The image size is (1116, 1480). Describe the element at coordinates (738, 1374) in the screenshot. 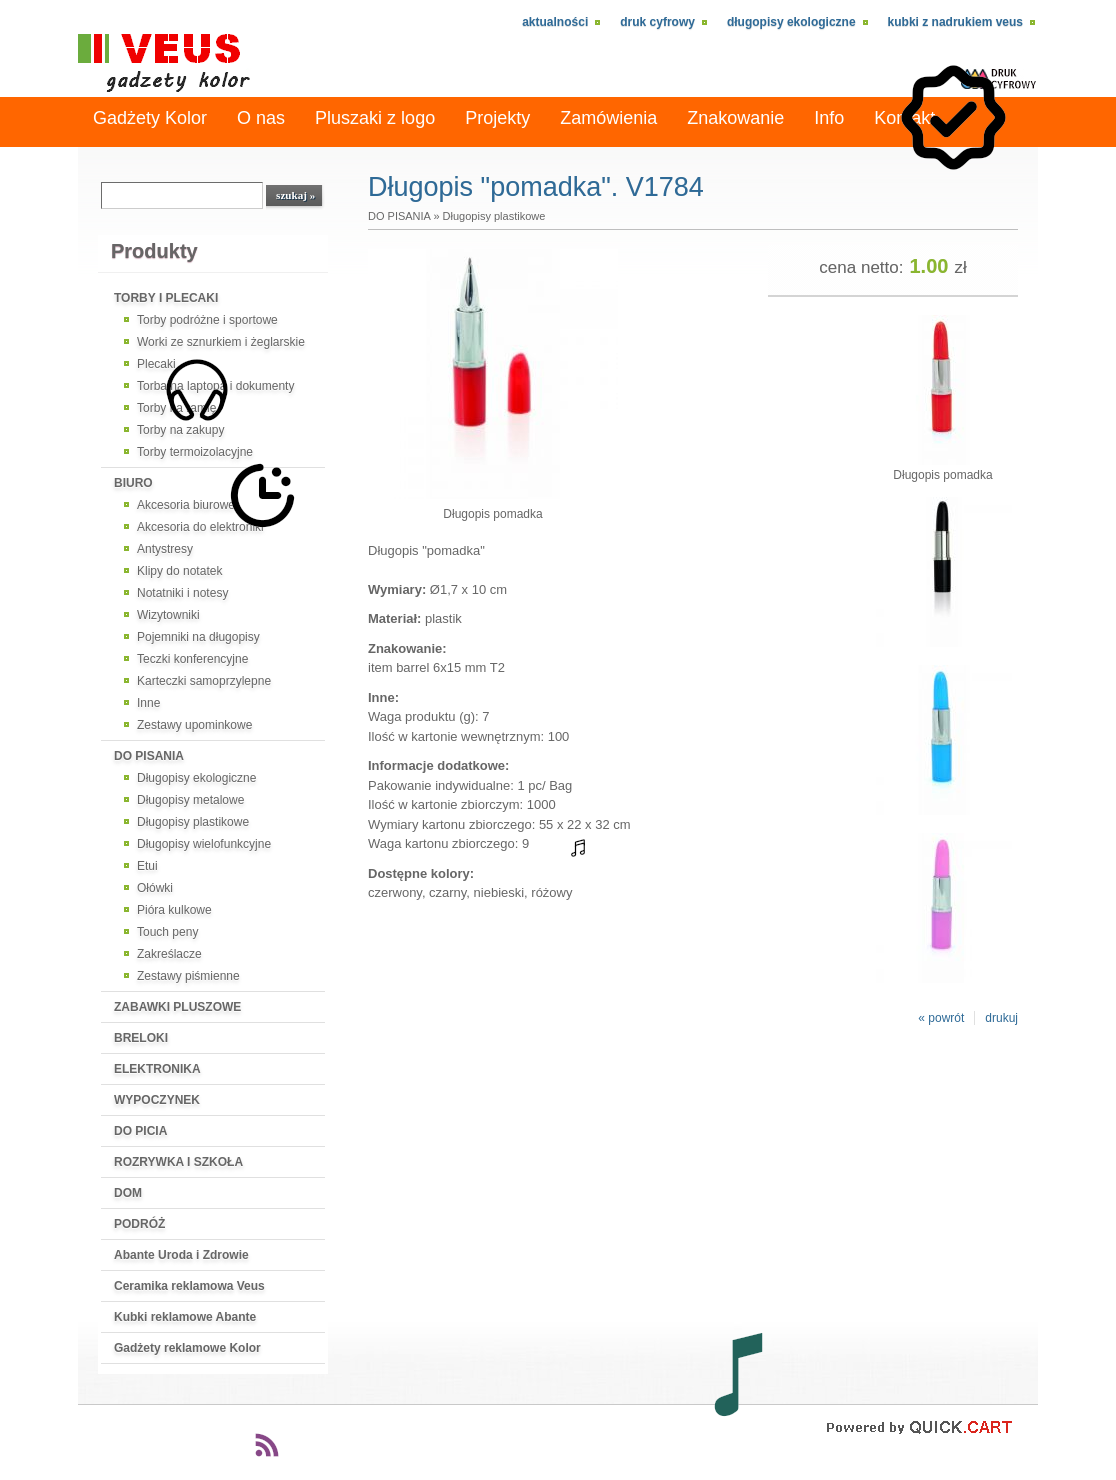

I see `play or access music` at that location.